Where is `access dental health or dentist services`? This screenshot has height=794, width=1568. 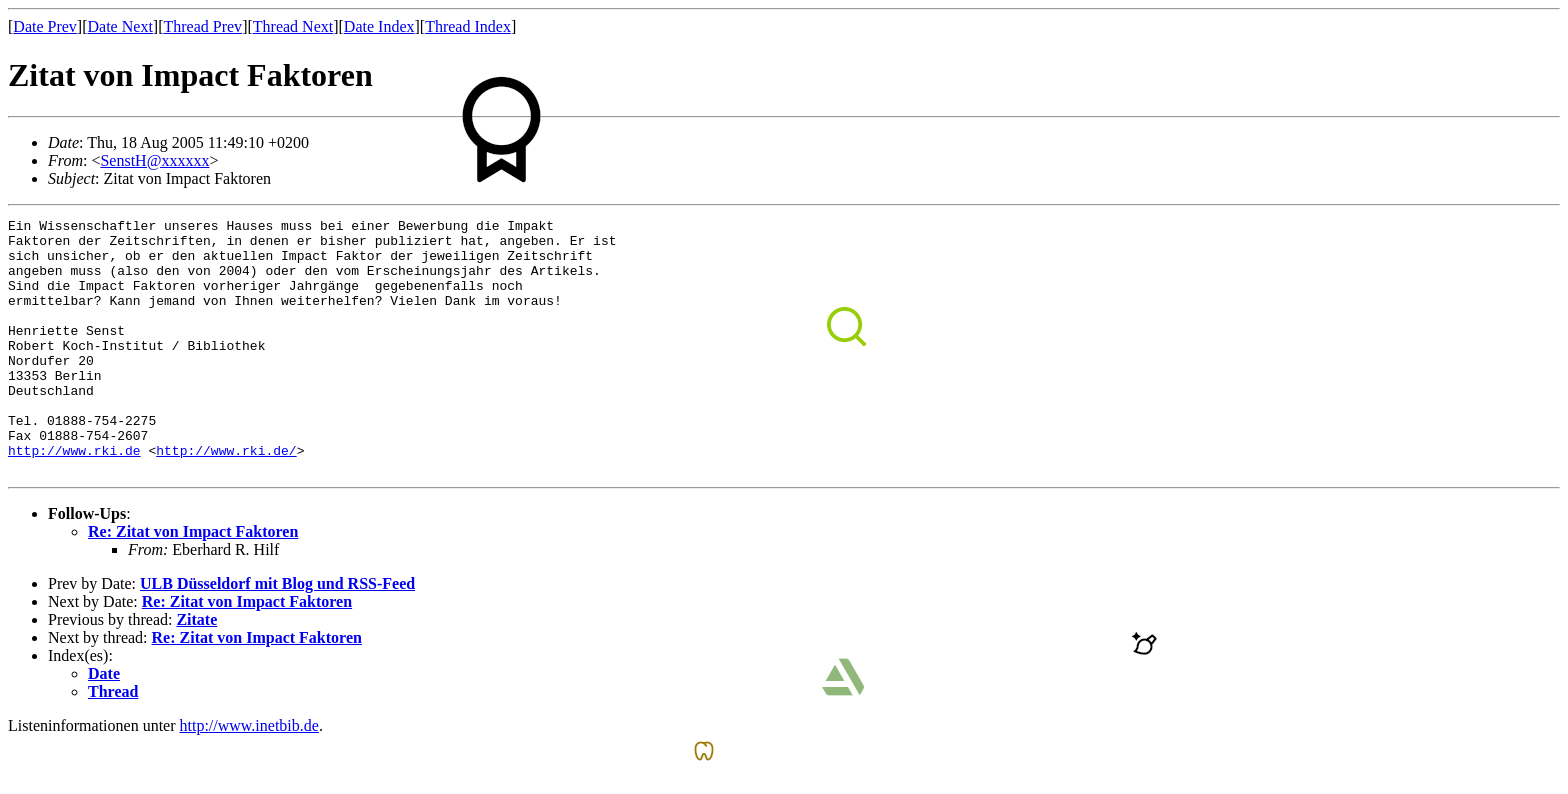
access dental health or dentist services is located at coordinates (704, 751).